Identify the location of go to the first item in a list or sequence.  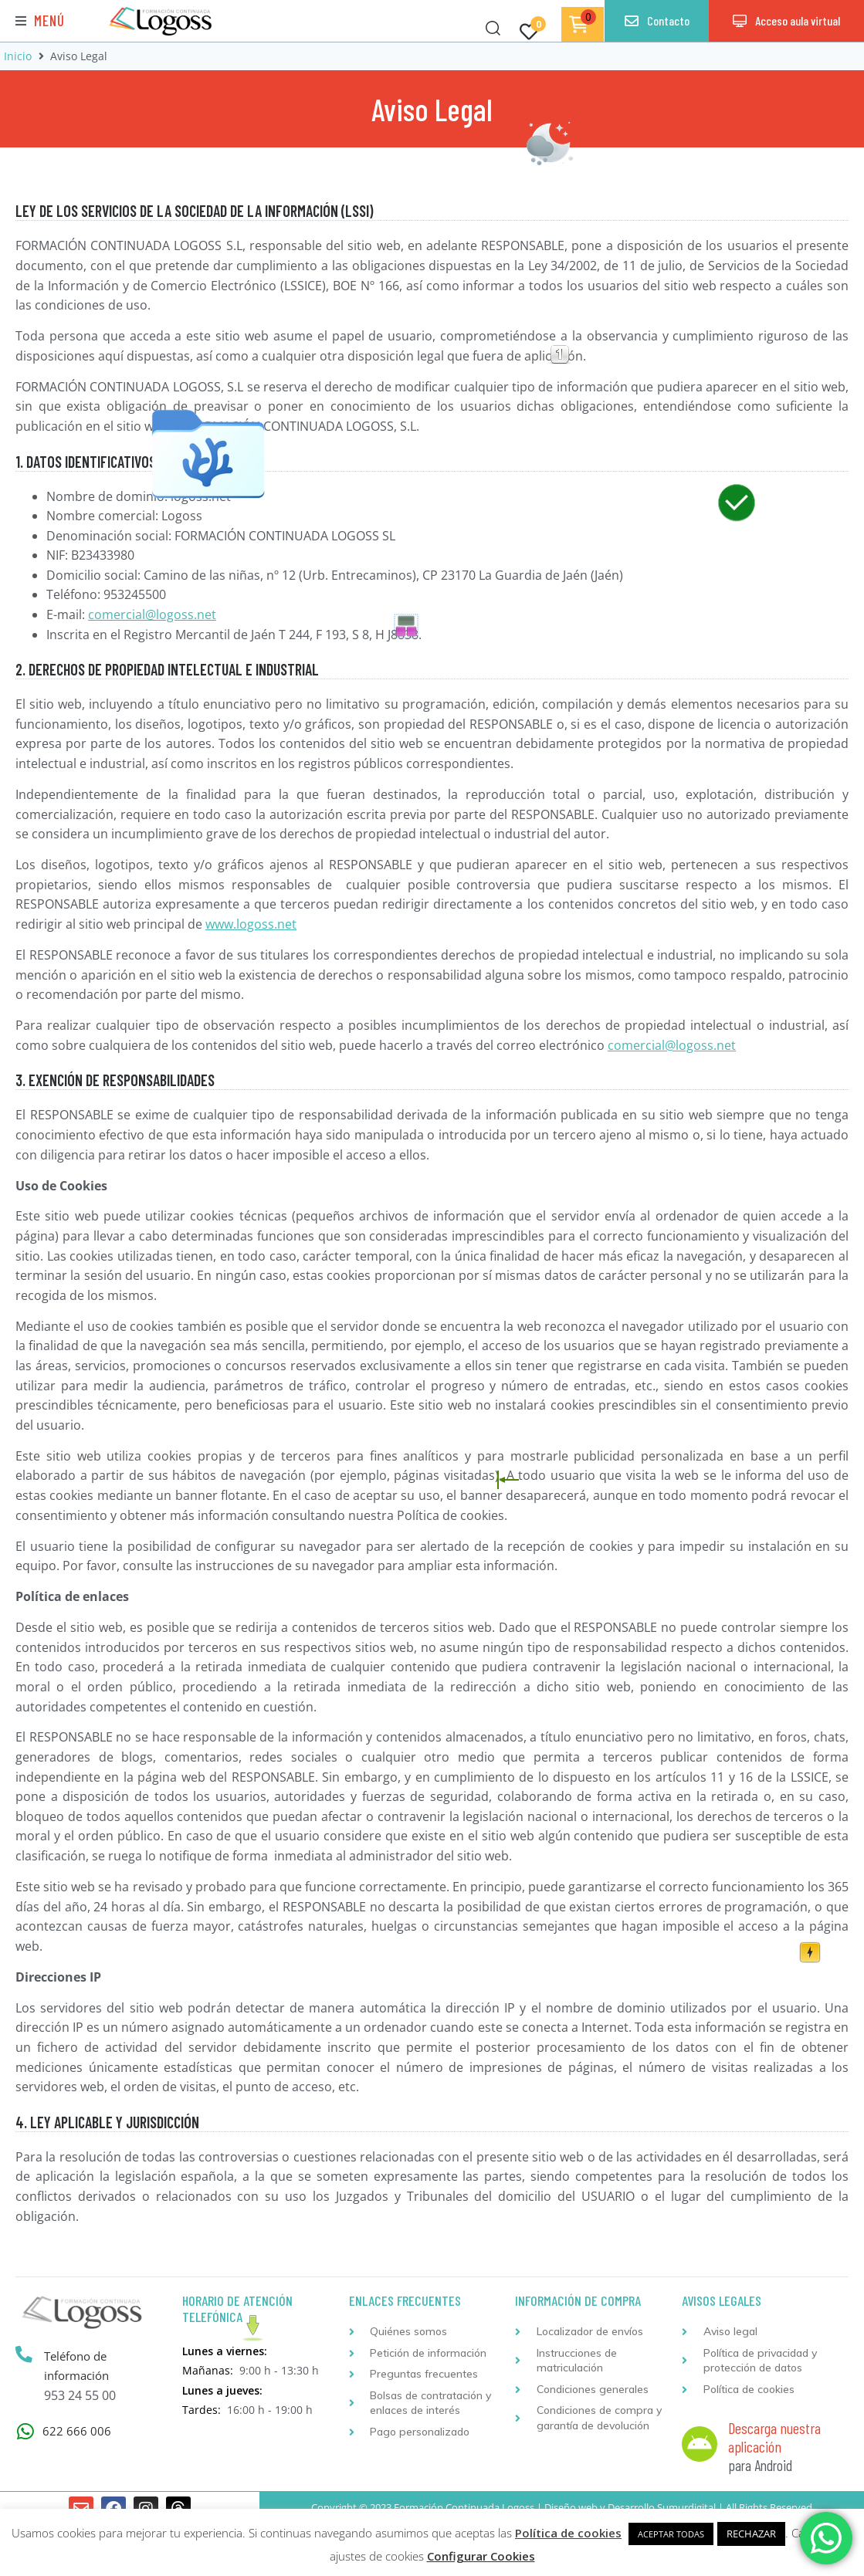
(508, 1480).